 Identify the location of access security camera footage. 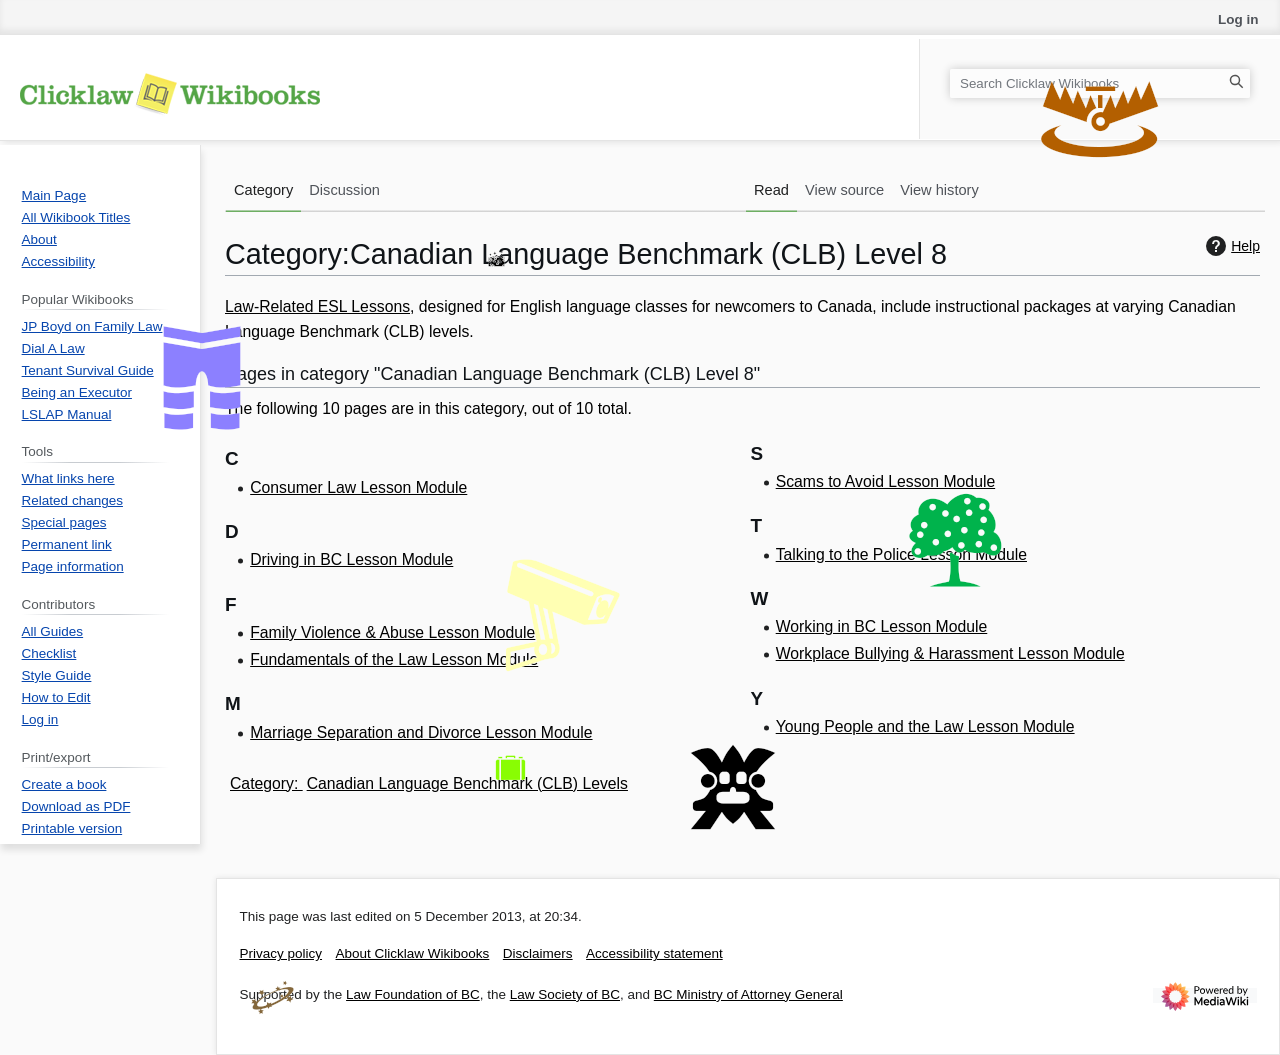
(562, 615).